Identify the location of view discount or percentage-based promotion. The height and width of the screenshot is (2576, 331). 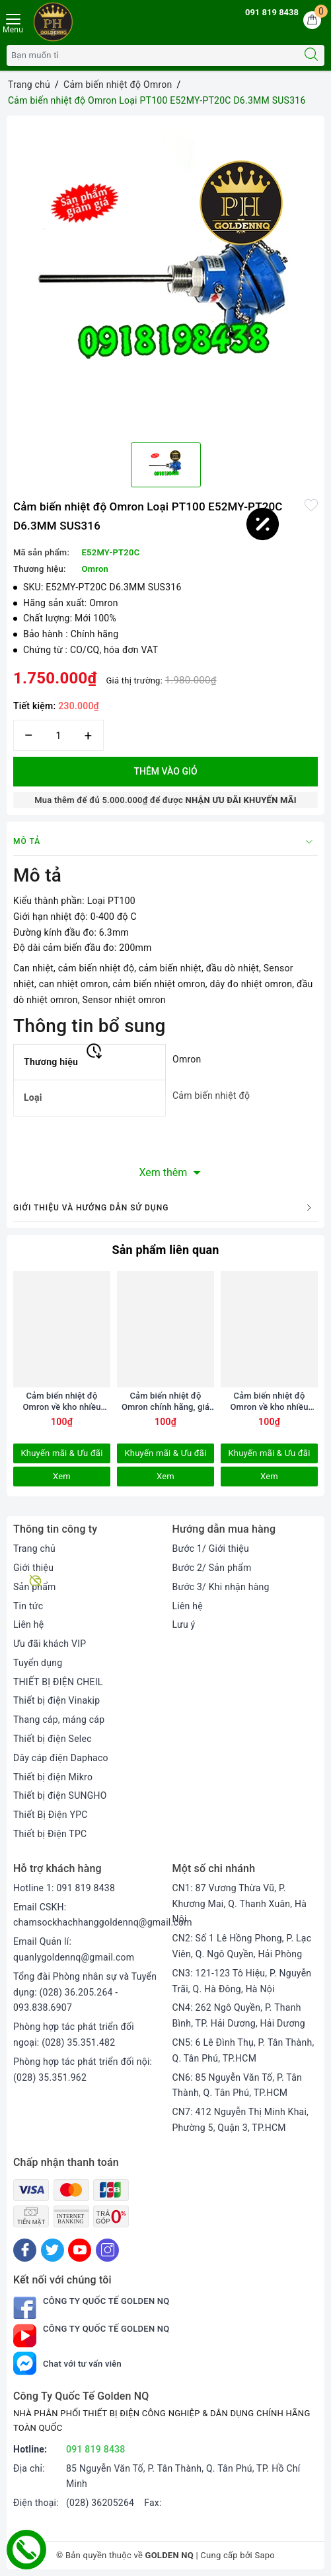
(262, 524).